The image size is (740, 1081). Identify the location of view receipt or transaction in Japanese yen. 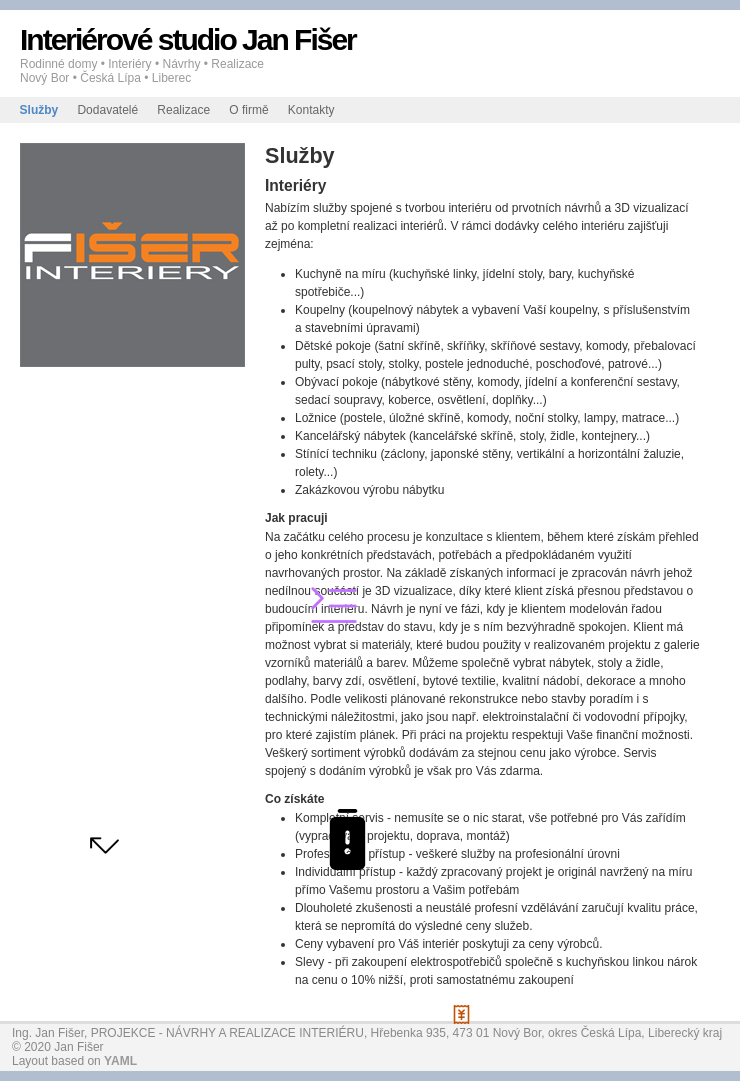
(461, 1014).